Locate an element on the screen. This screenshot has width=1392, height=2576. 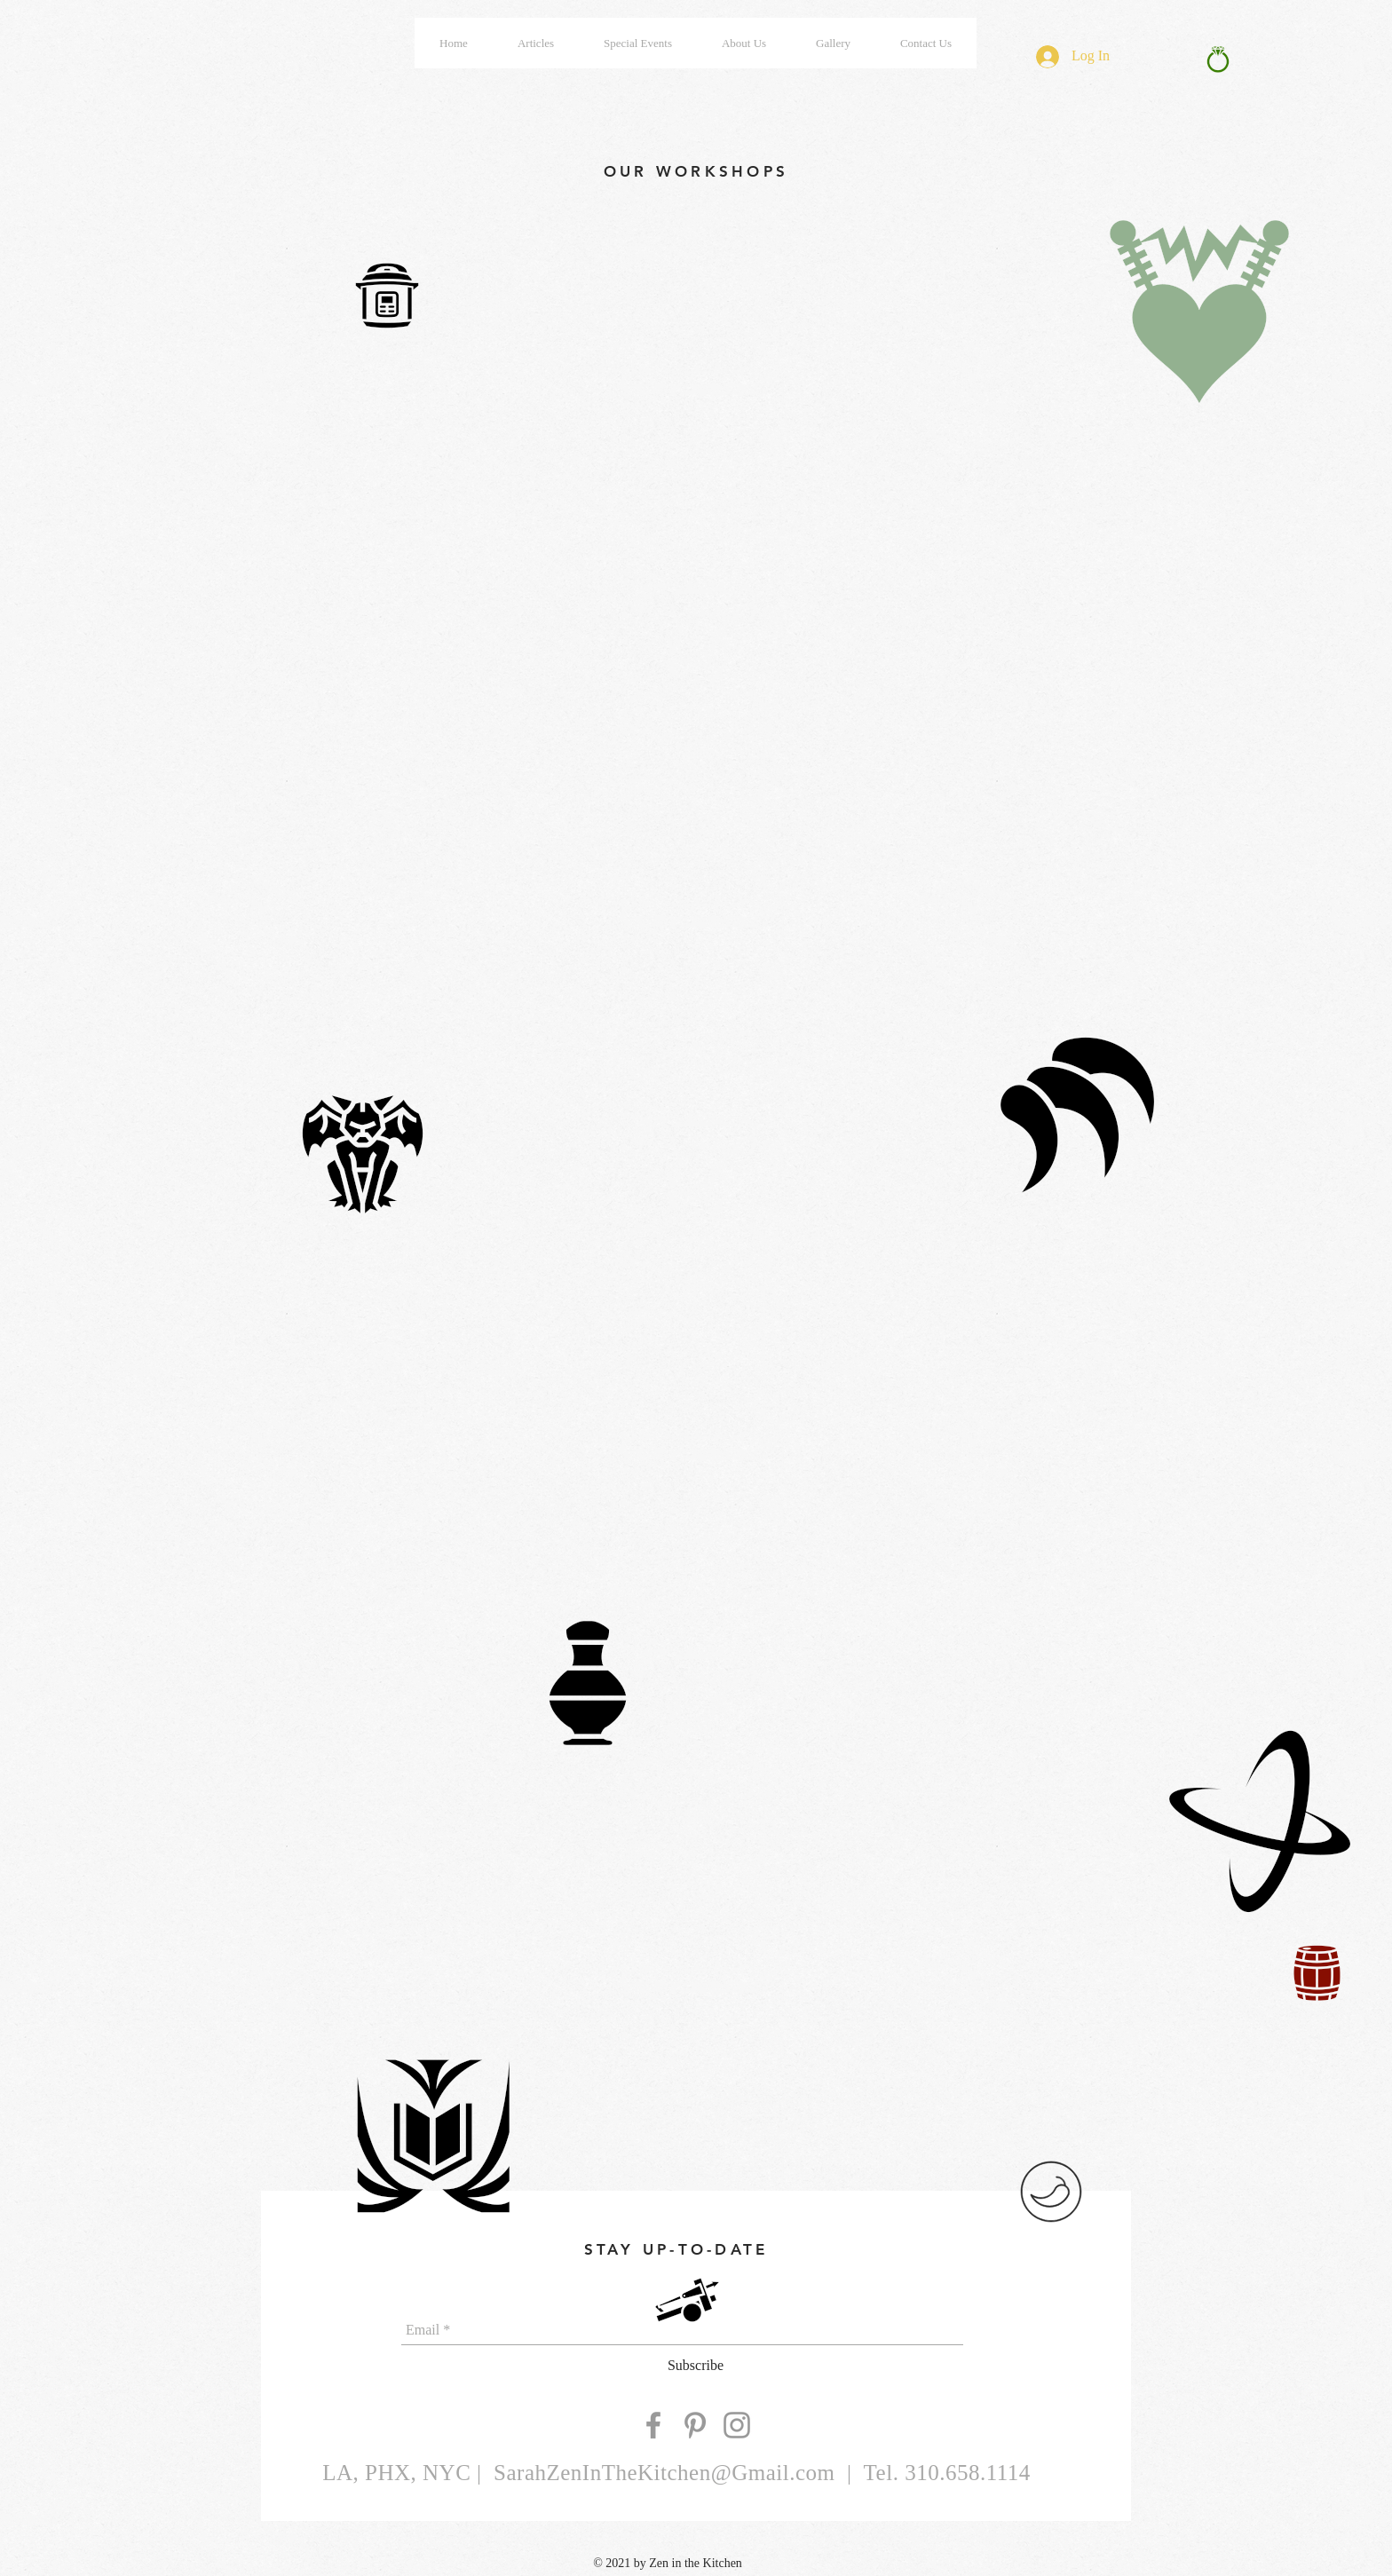
indicates a claw or slash attack ability is located at coordinates (1078, 1113).